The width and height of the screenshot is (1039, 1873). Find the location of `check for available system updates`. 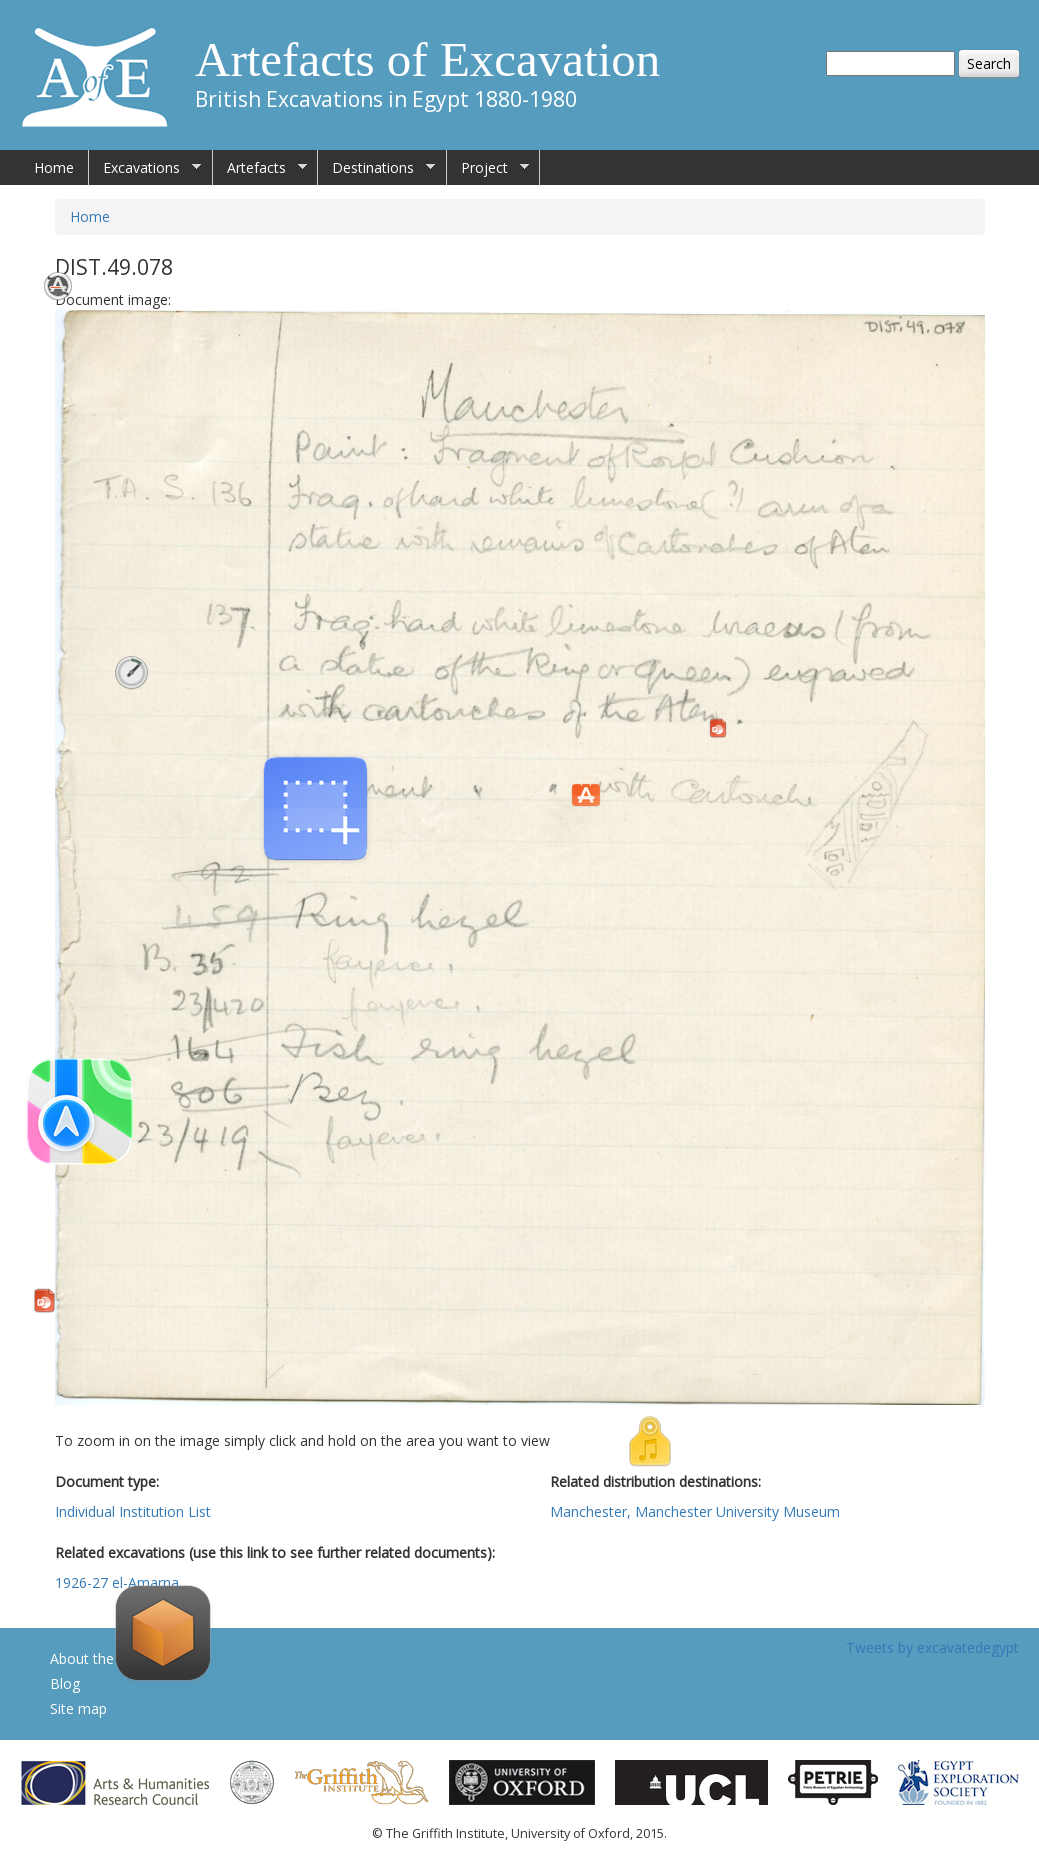

check for available system updates is located at coordinates (58, 286).